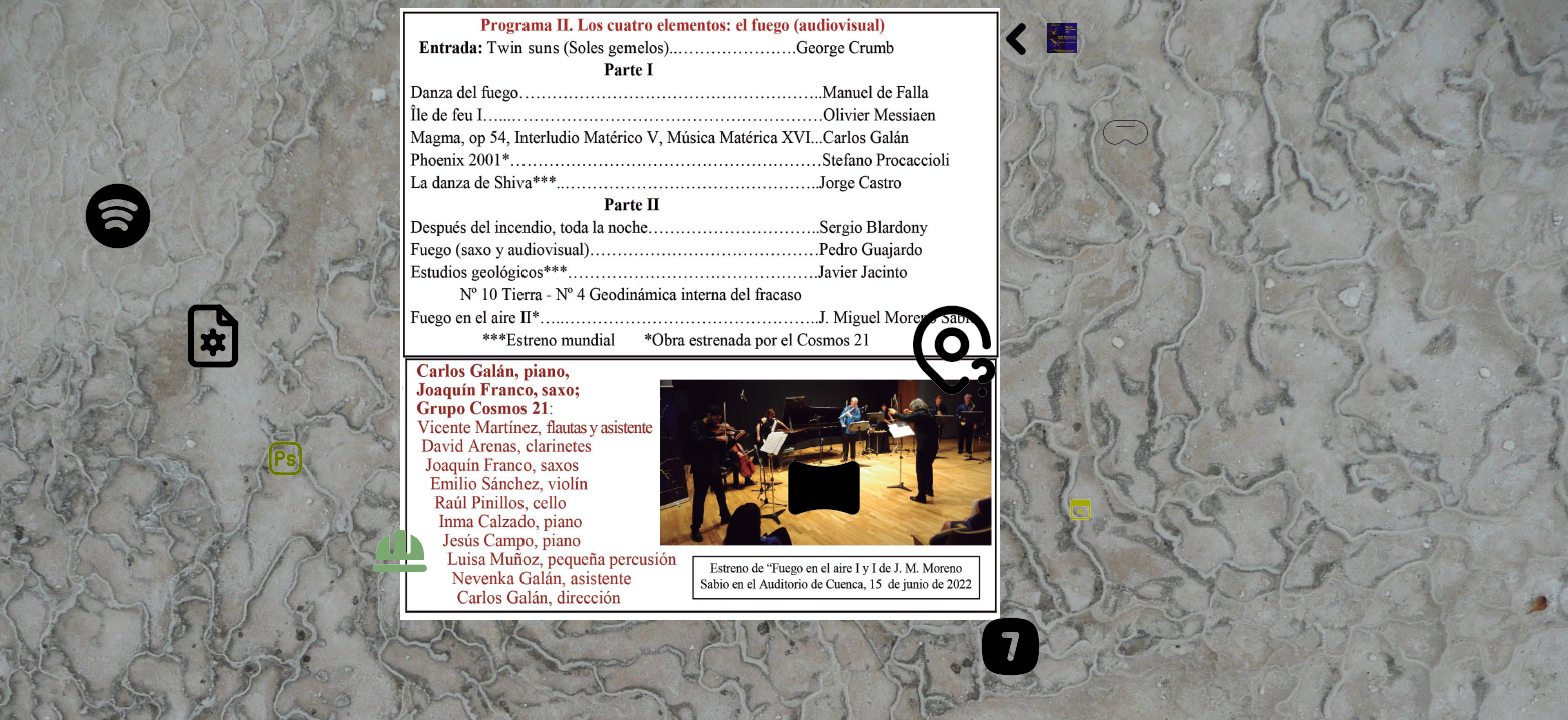 The width and height of the screenshot is (1568, 720). I want to click on unknown or unconfirmed location, so click(952, 349).